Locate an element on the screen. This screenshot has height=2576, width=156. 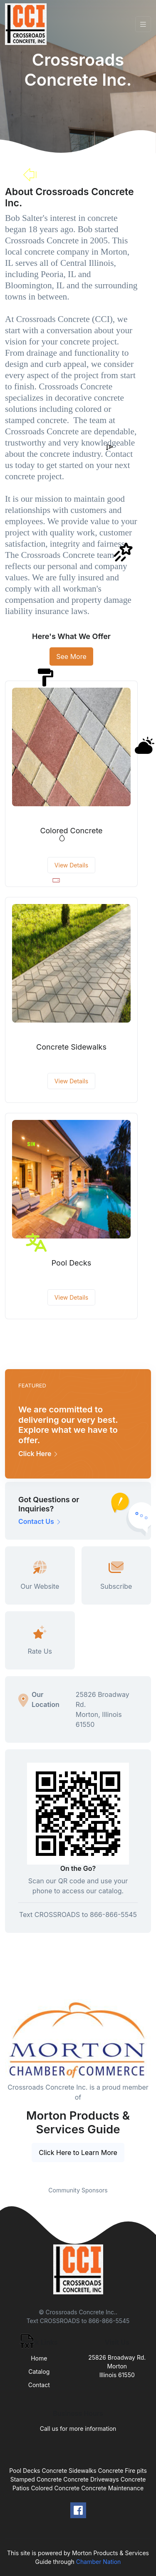
access storage or drive settings is located at coordinates (56, 880).